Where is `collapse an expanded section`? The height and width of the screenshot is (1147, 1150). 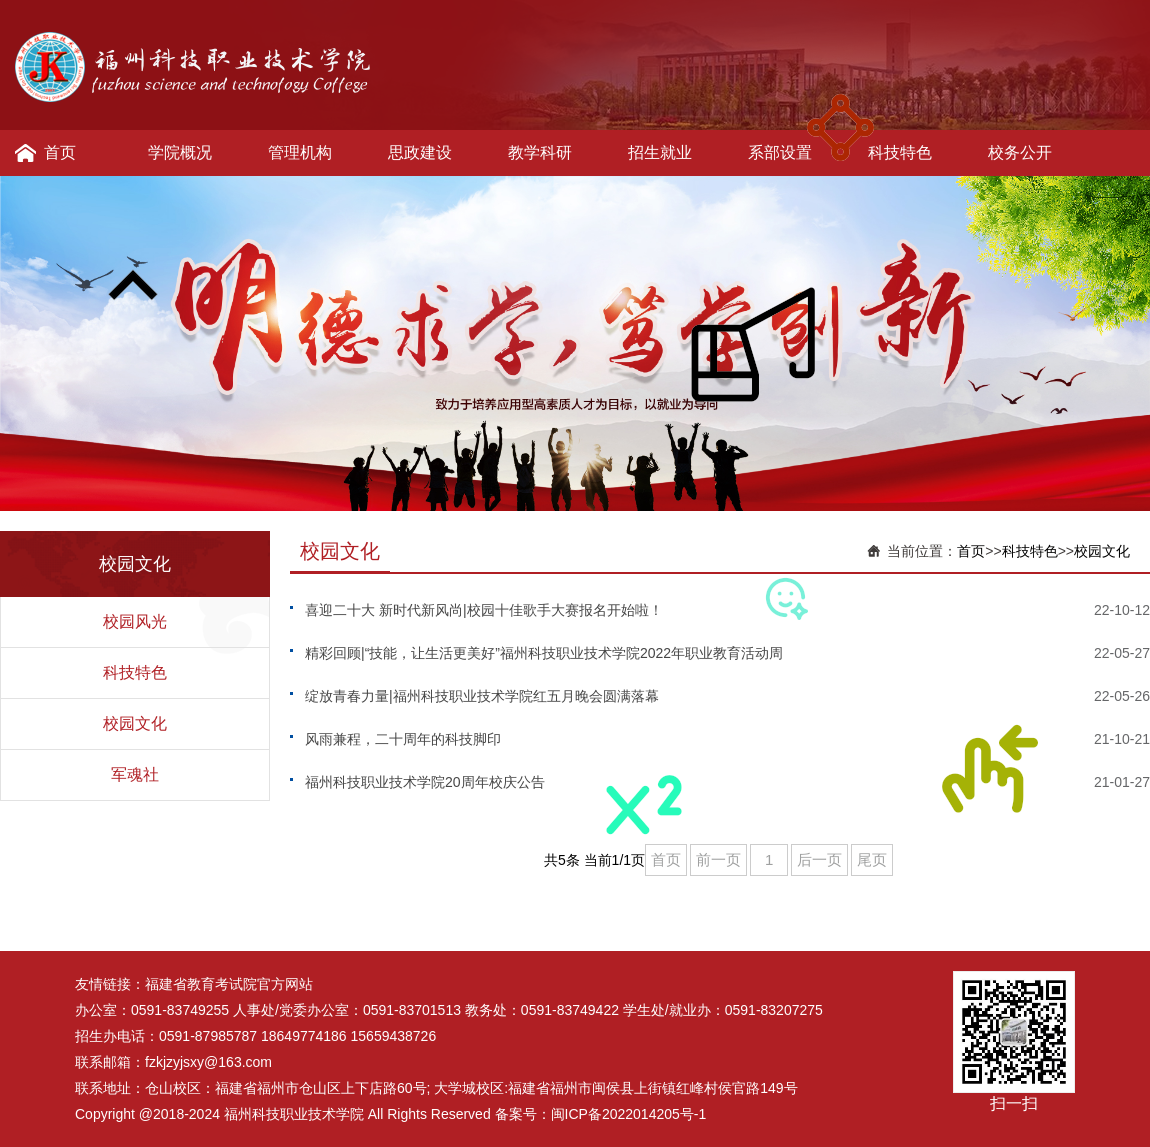 collapse an expanded section is located at coordinates (133, 286).